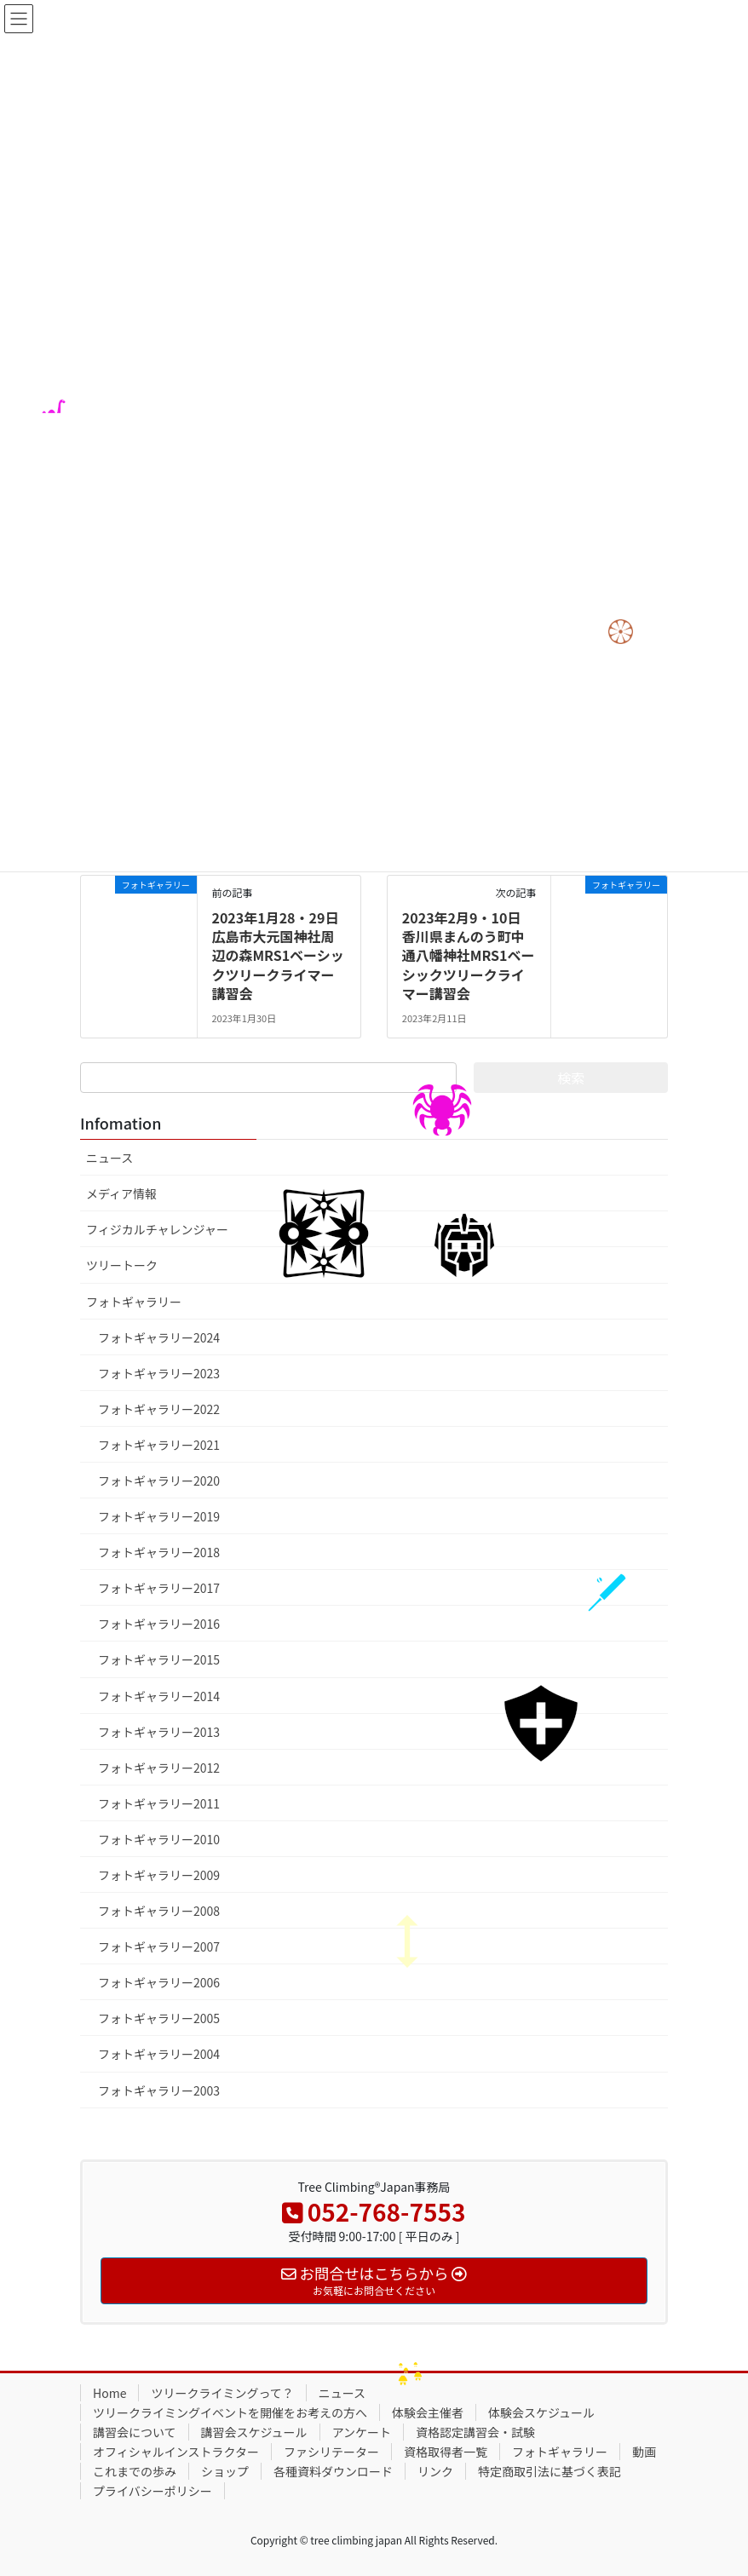 The height and width of the screenshot is (2576, 748). I want to click on select mech or robot character class, so click(464, 1245).